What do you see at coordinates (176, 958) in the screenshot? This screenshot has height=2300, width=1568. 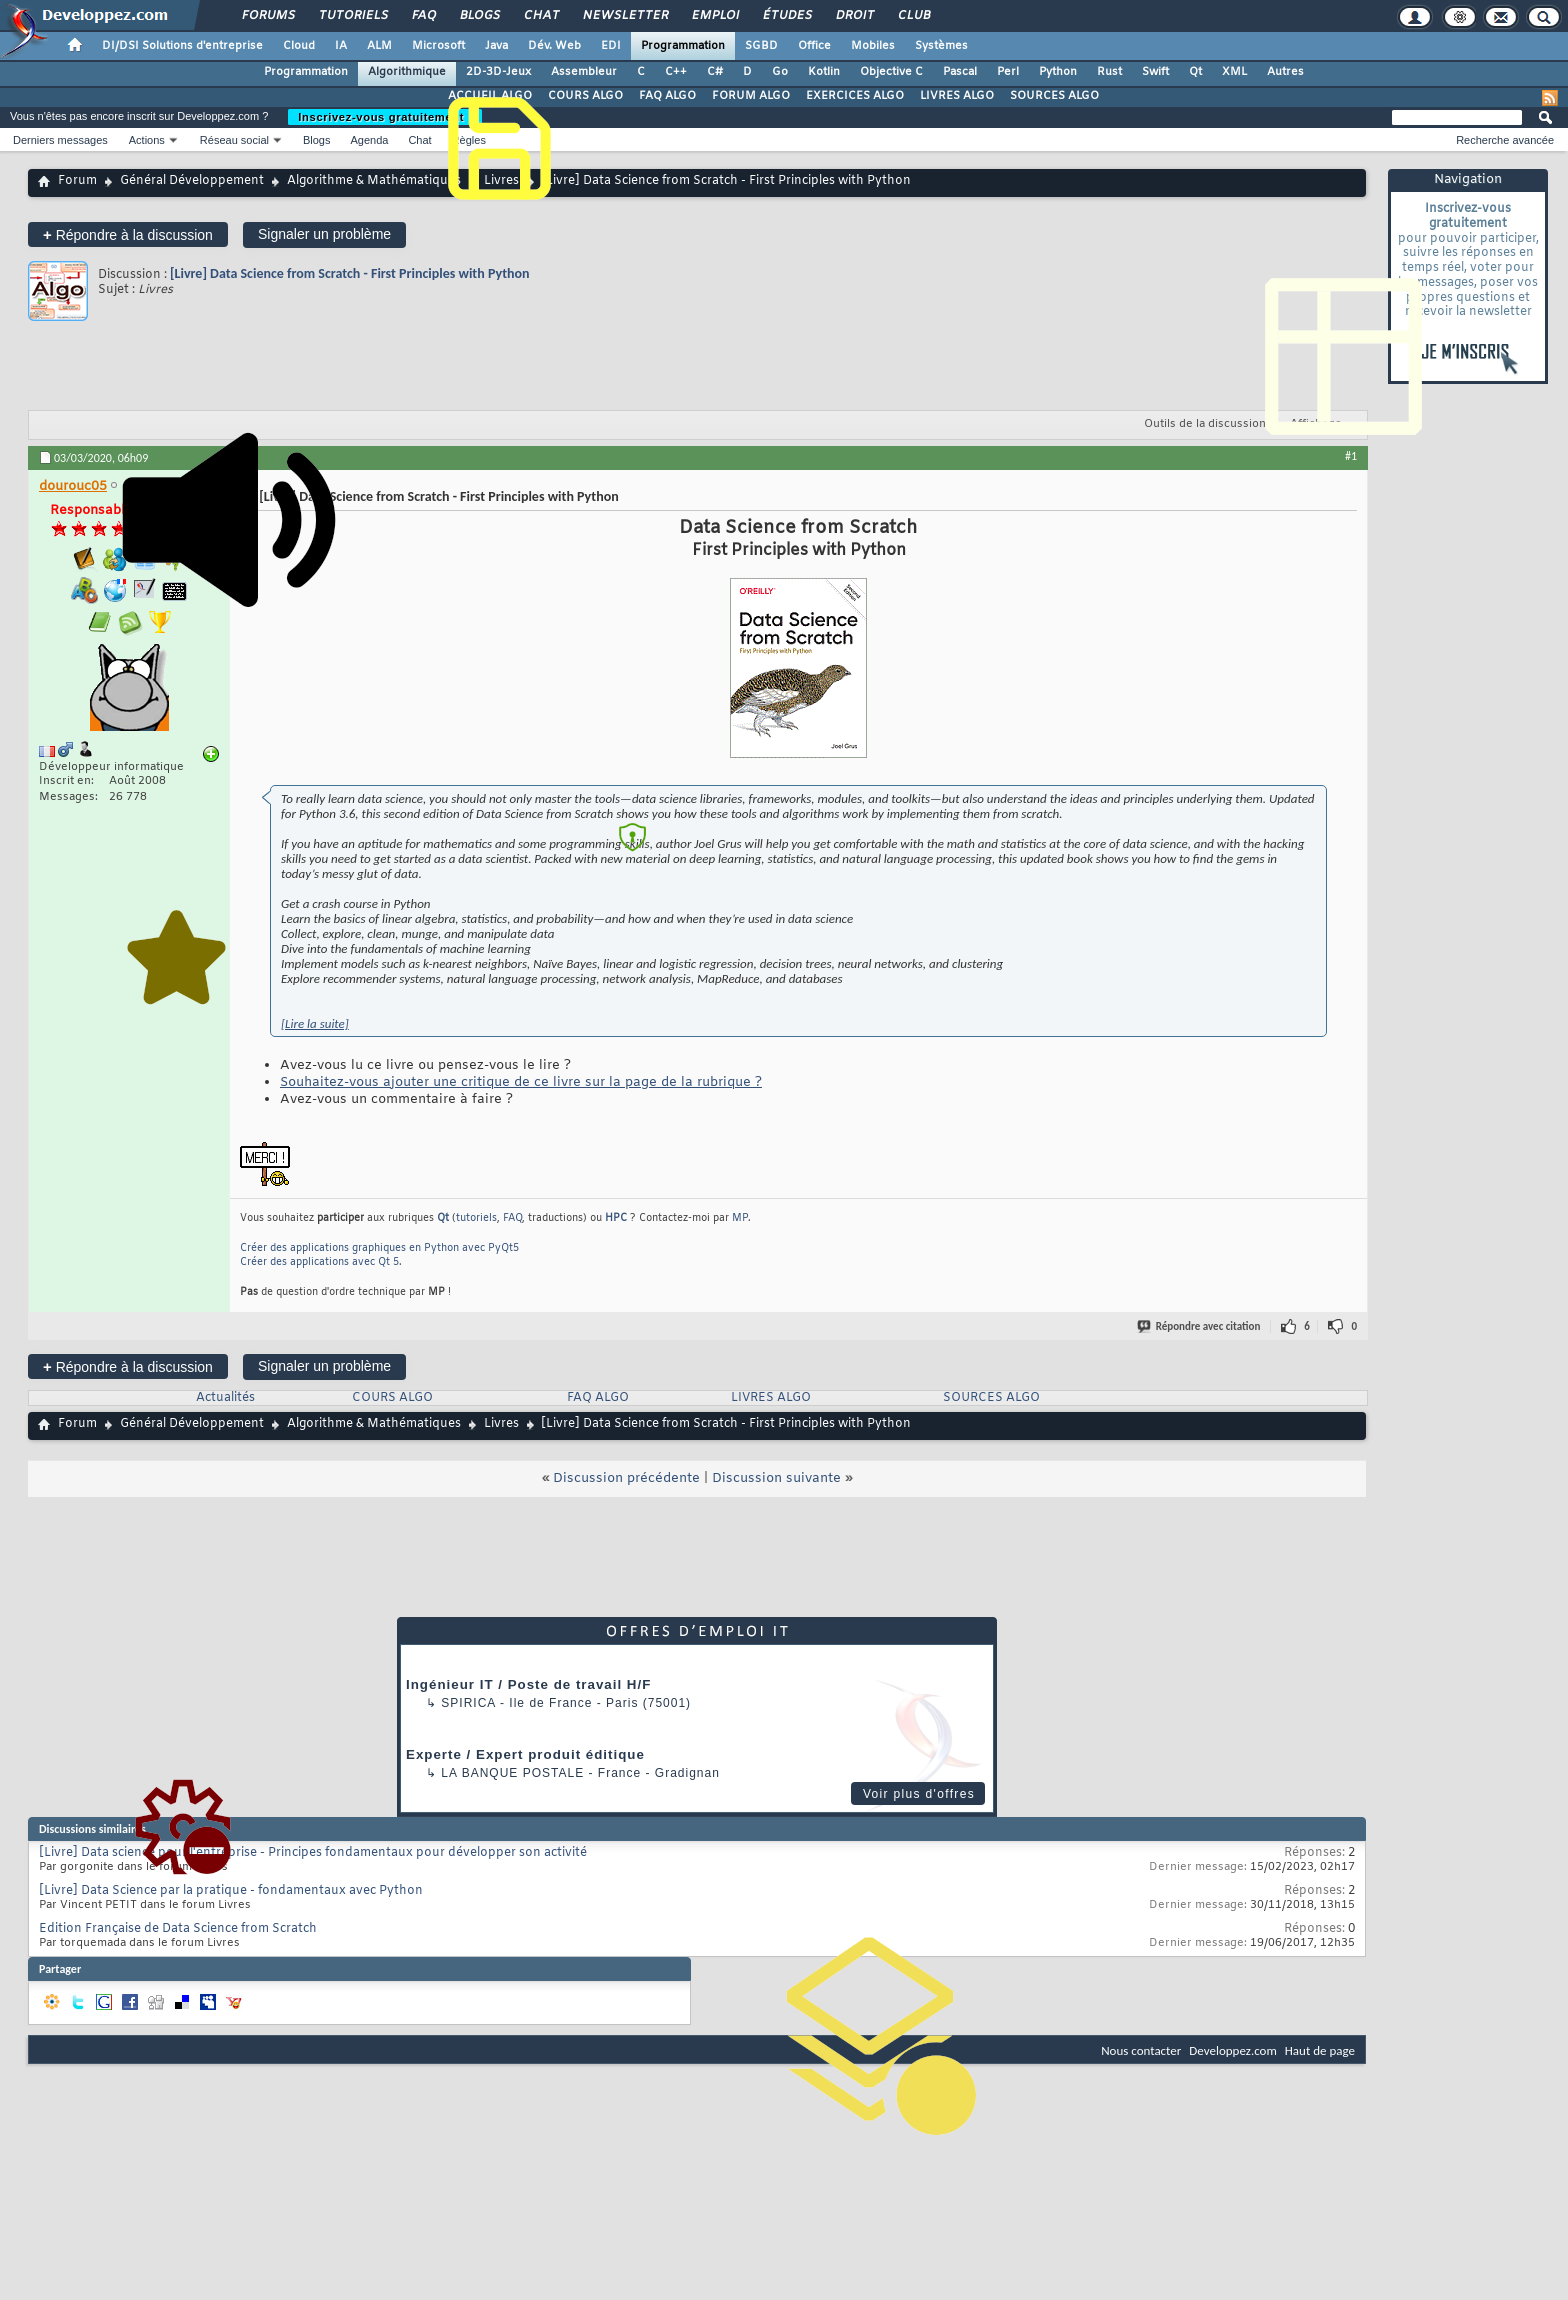 I see `mark item as favorite` at bounding box center [176, 958].